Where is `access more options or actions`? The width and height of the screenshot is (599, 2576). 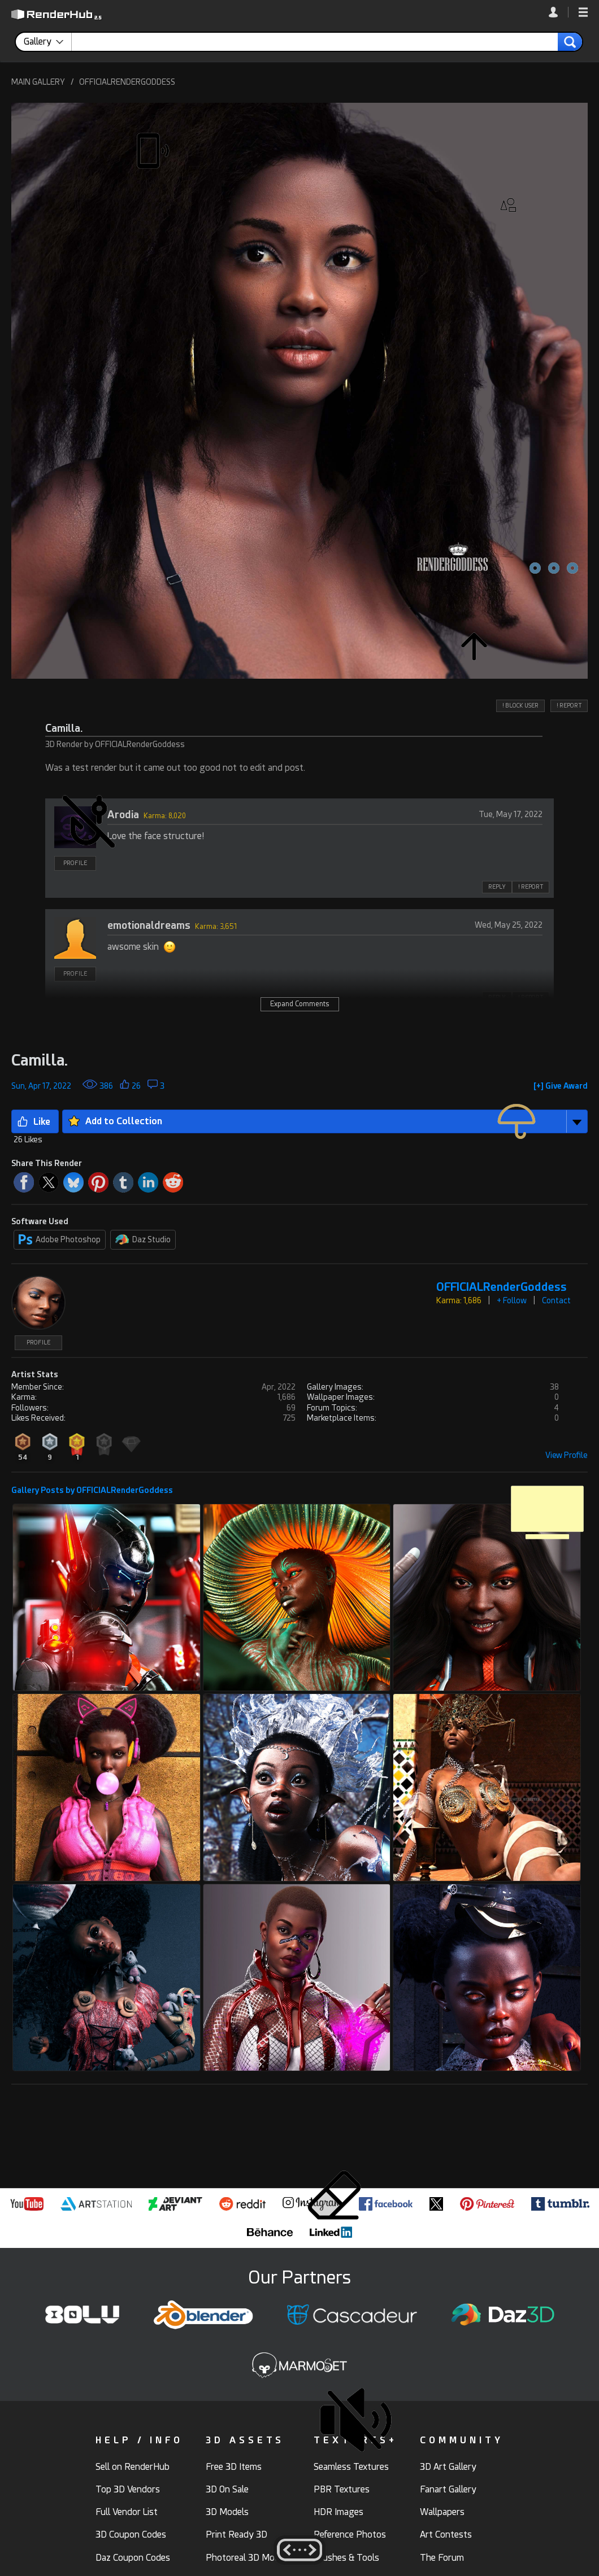
access more options or actions is located at coordinates (554, 568).